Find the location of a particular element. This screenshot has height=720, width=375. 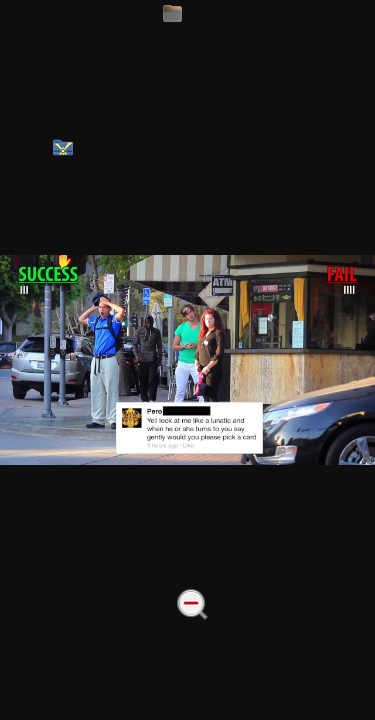

indicates a folder is ready to accept dragged items is located at coordinates (172, 13).